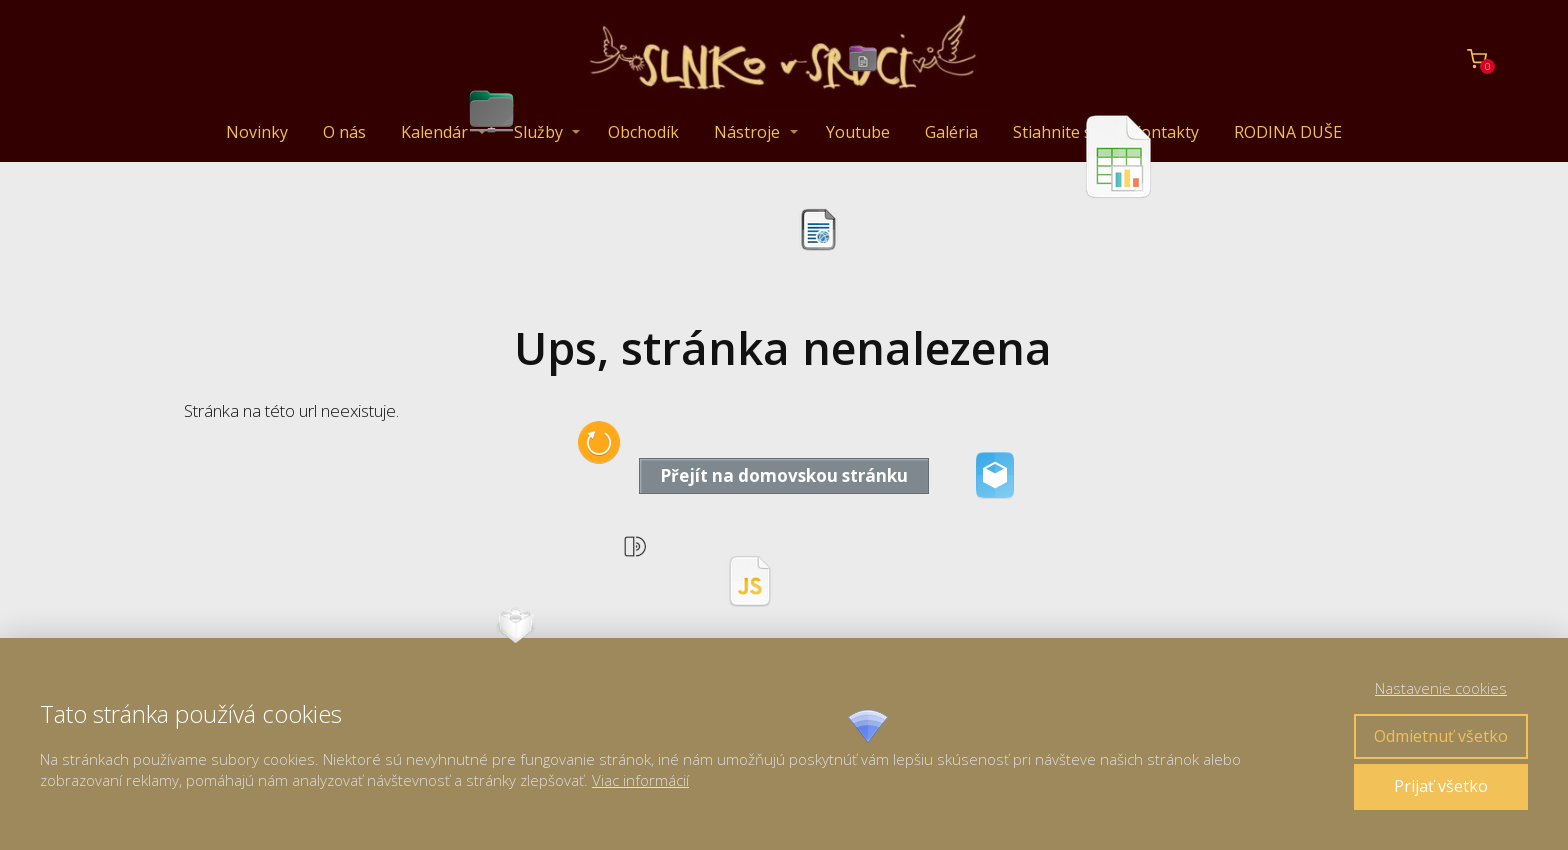 This screenshot has height=850, width=1568. What do you see at coordinates (750, 581) in the screenshot?
I see `a javascript file in your file system` at bounding box center [750, 581].